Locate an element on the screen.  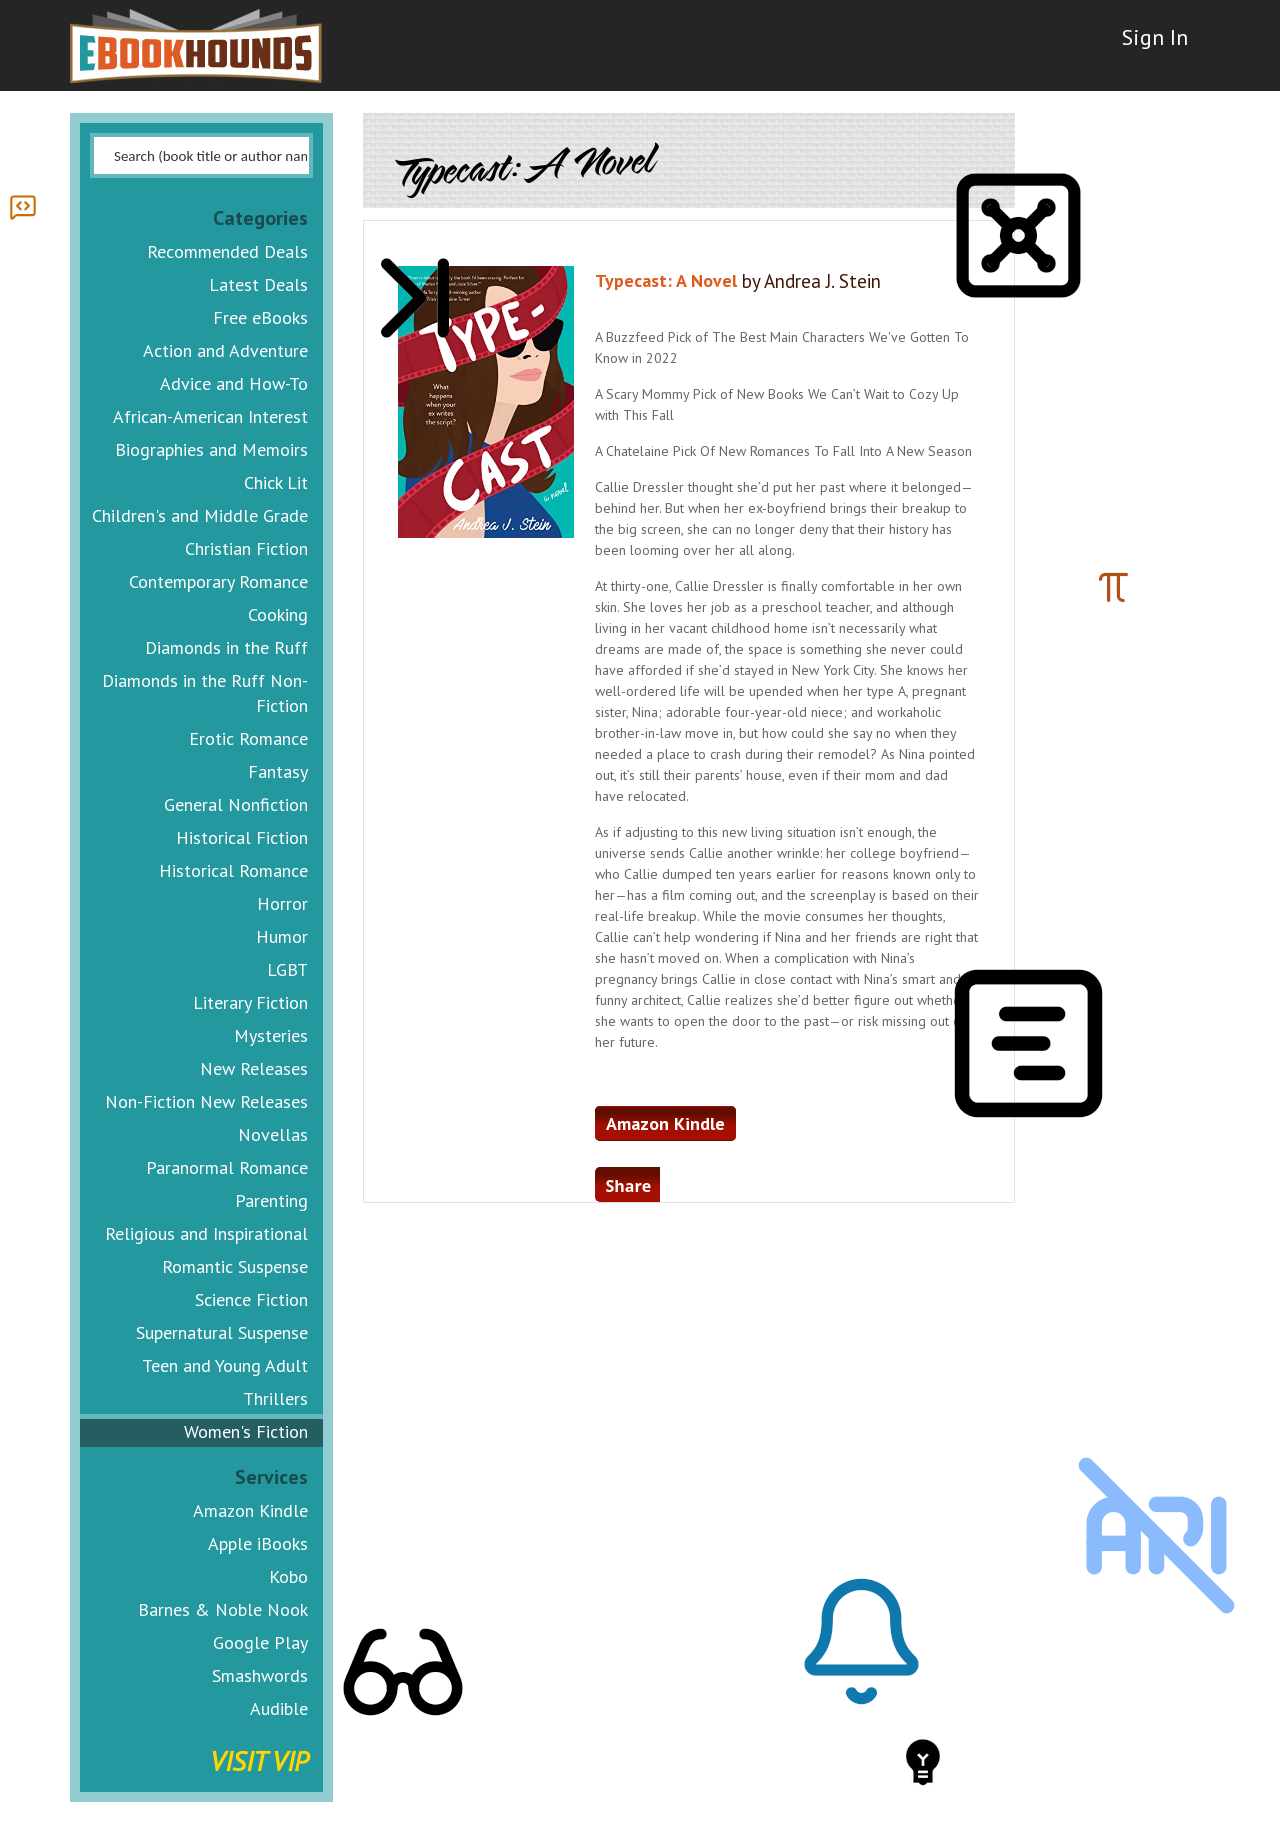
access secure storage or vault is located at coordinates (1018, 235).